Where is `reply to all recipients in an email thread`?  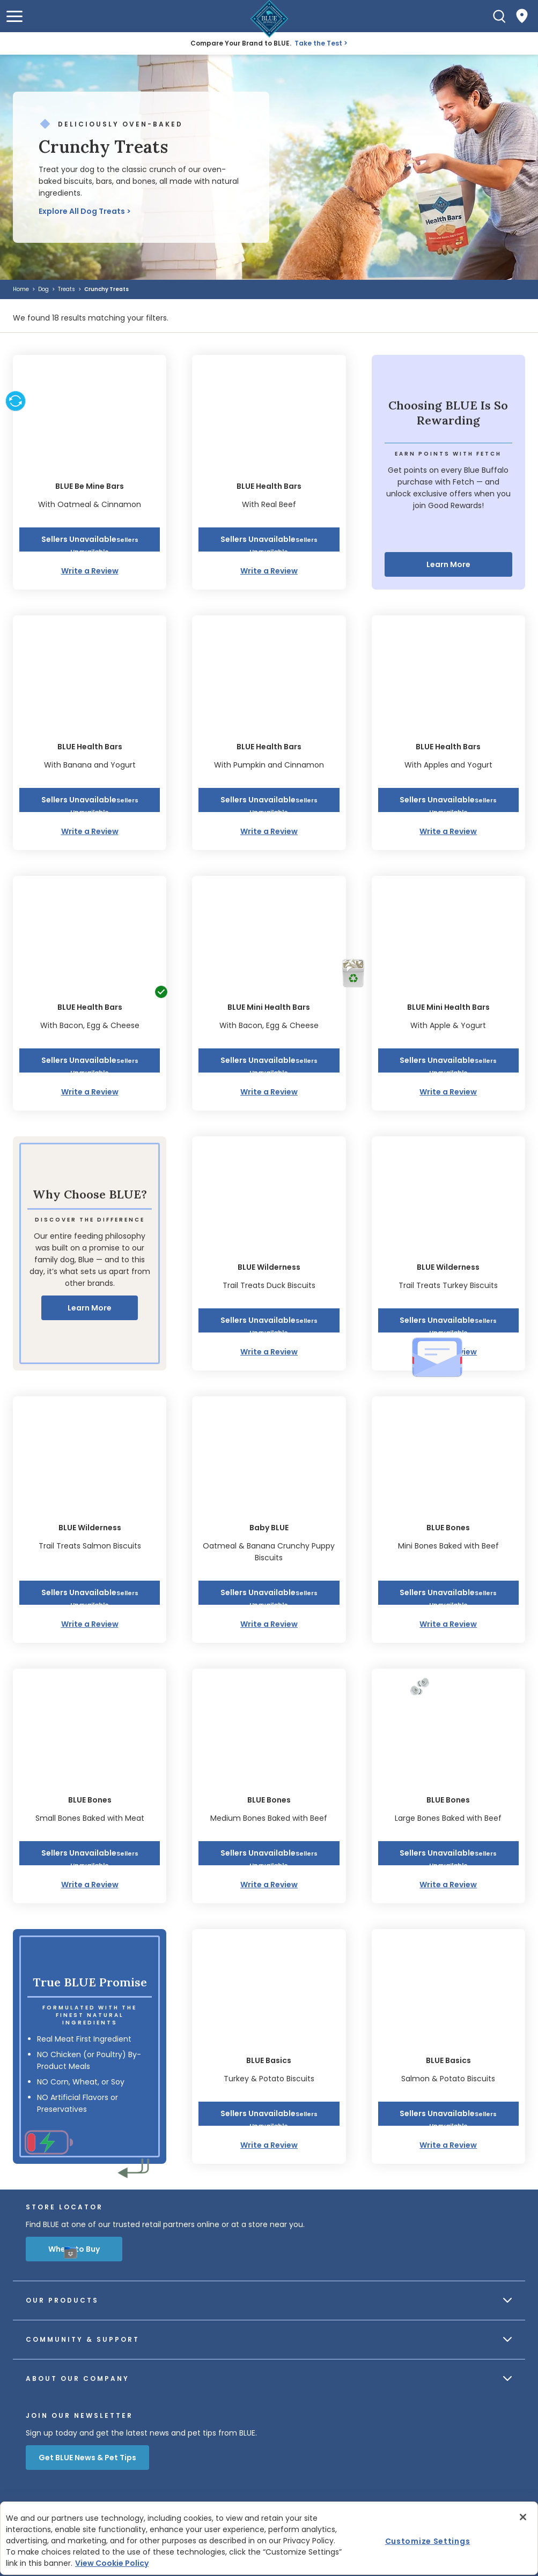 reply to all recipients in an email thread is located at coordinates (132, 2168).